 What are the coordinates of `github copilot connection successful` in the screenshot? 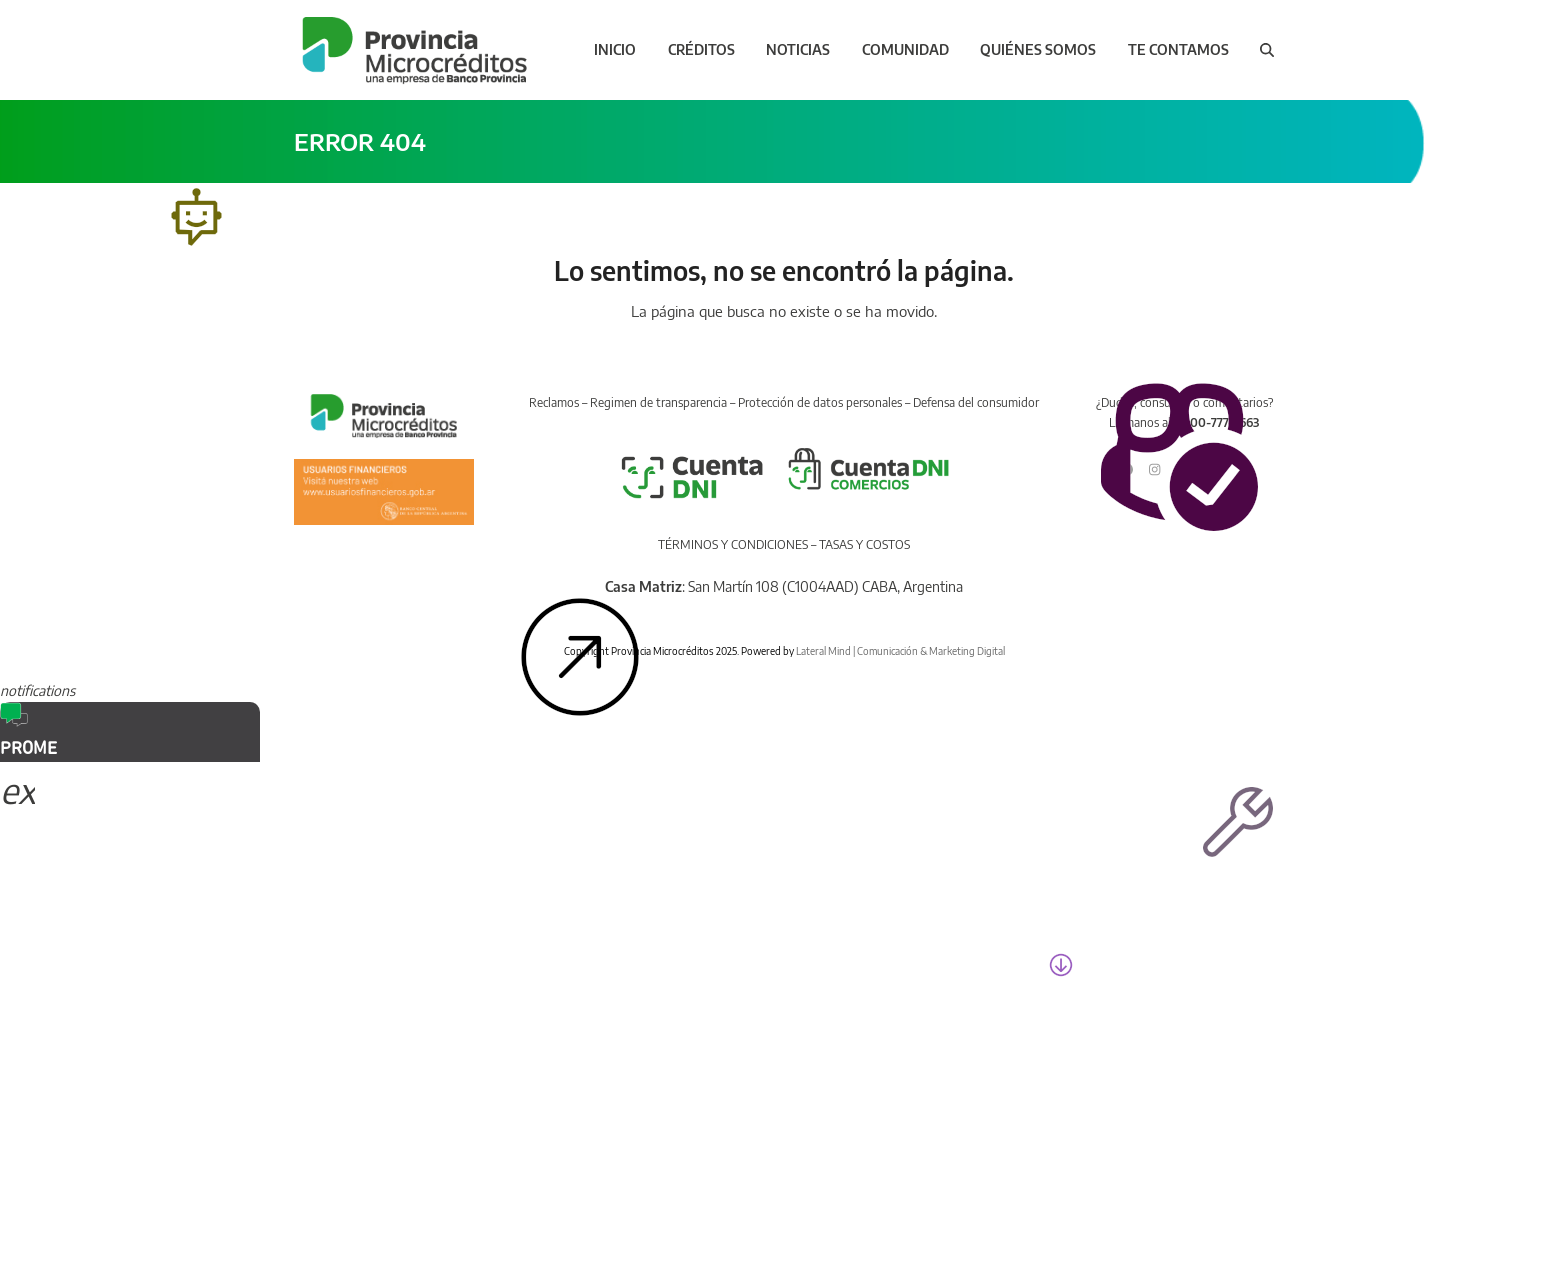 It's located at (1179, 452).